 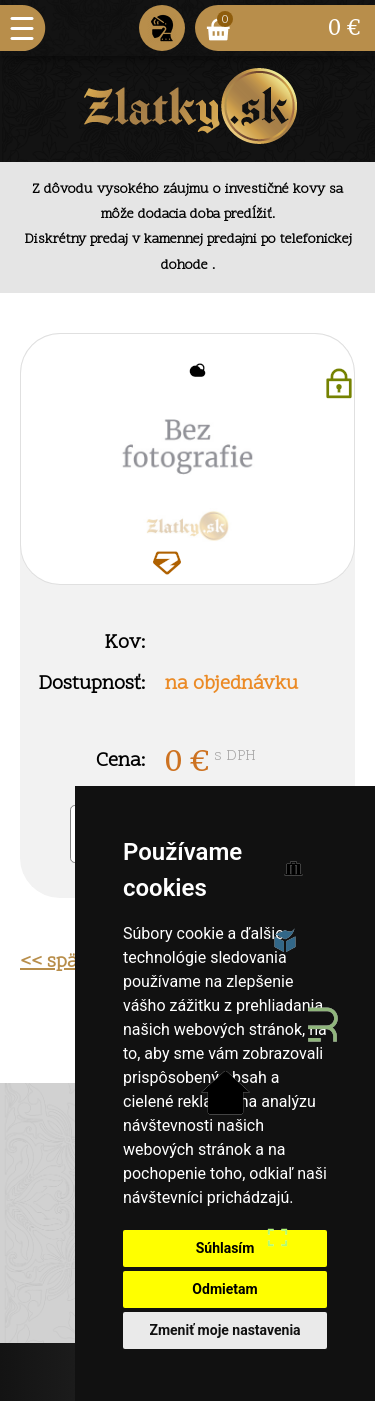 I want to click on semantic web technology or linked data services, so click(x=285, y=940).